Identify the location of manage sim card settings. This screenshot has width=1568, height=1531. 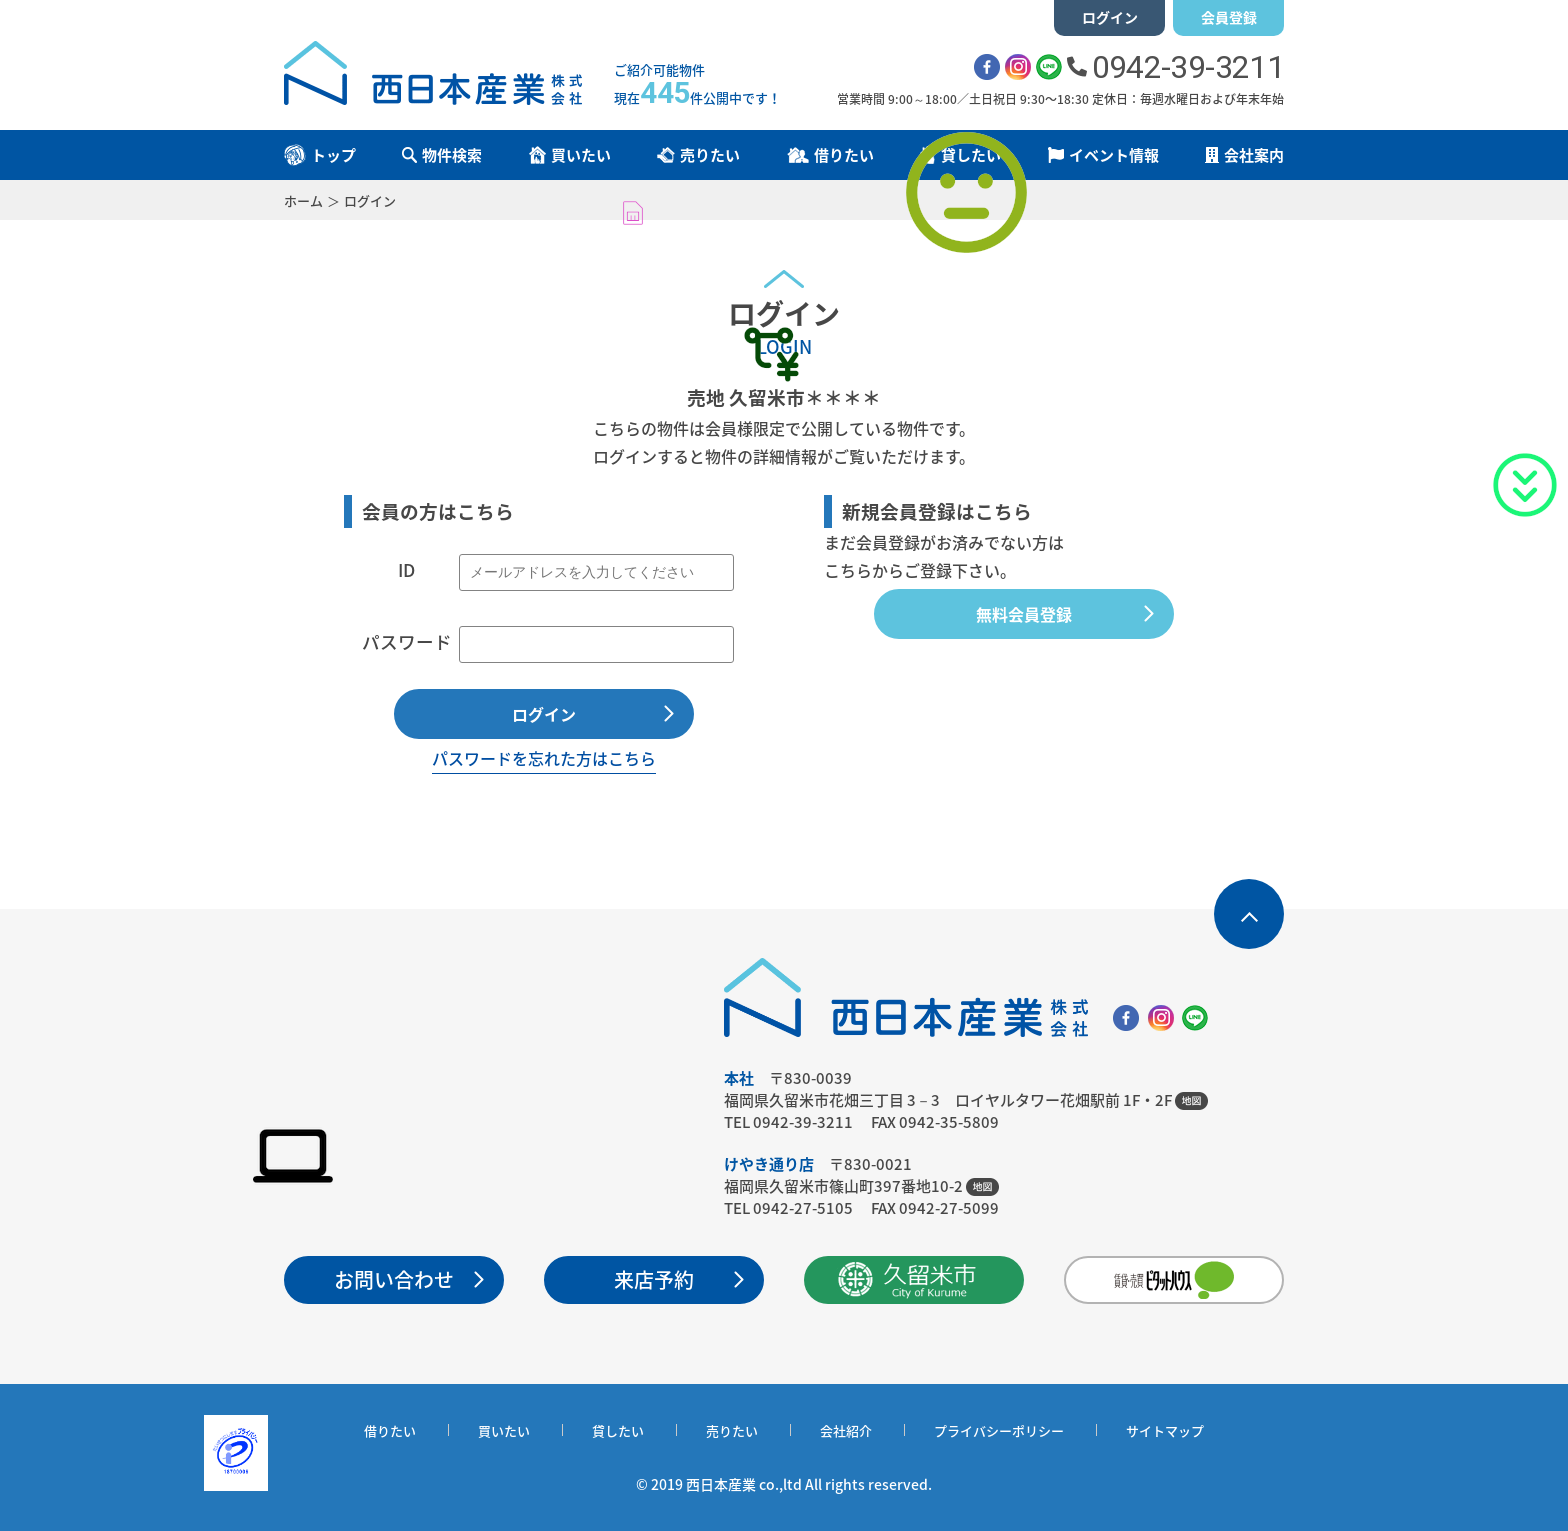
(633, 213).